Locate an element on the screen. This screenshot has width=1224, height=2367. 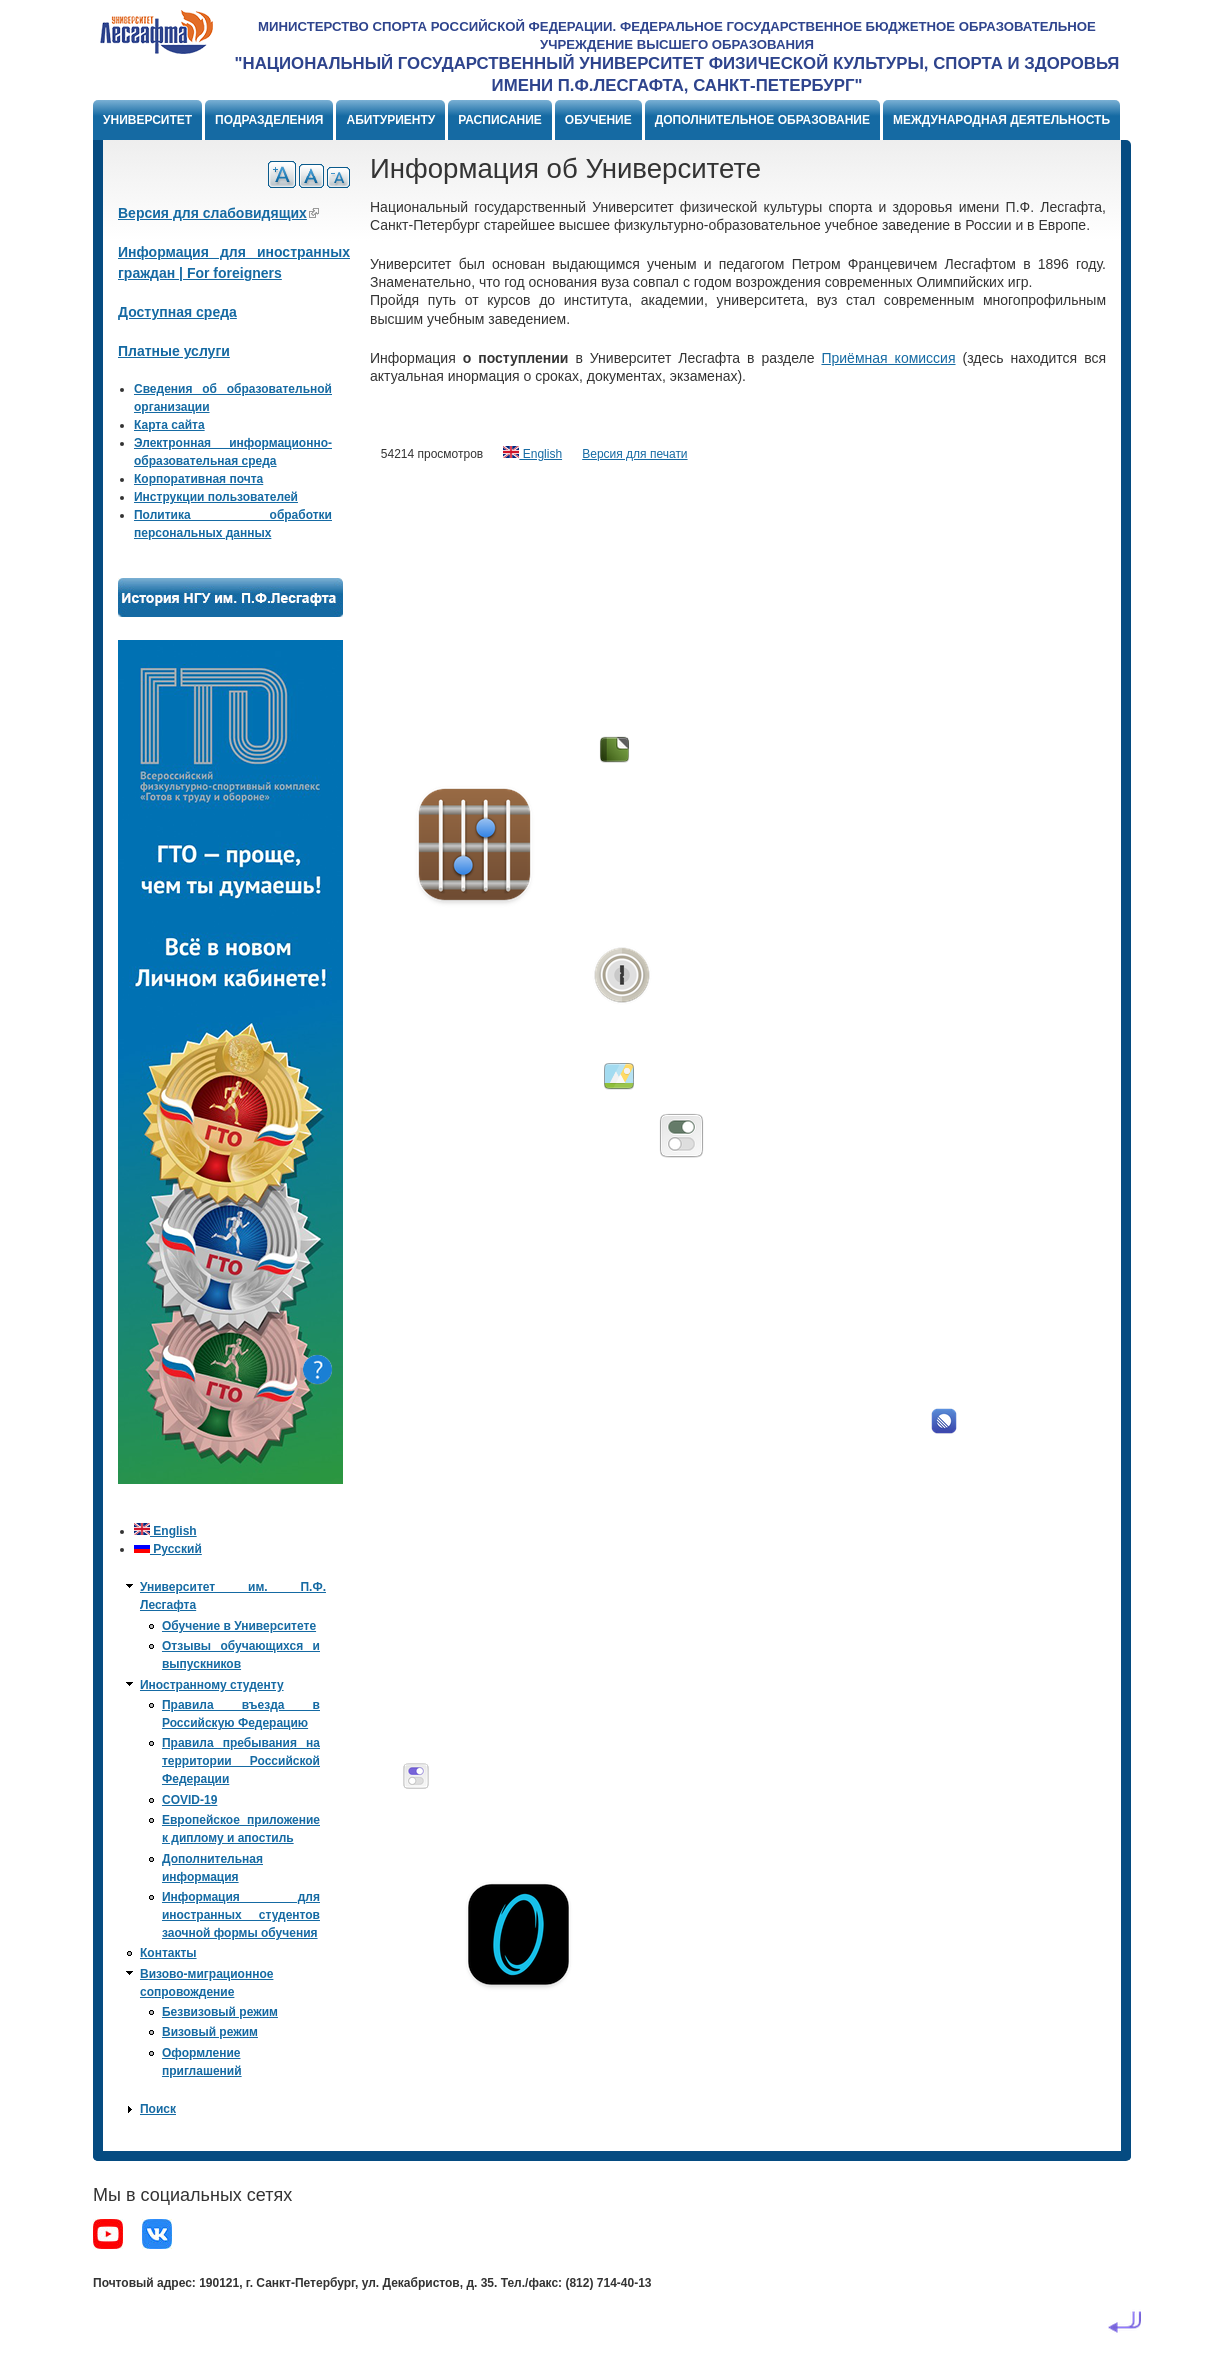
open passwords and keys manager is located at coordinates (622, 975).